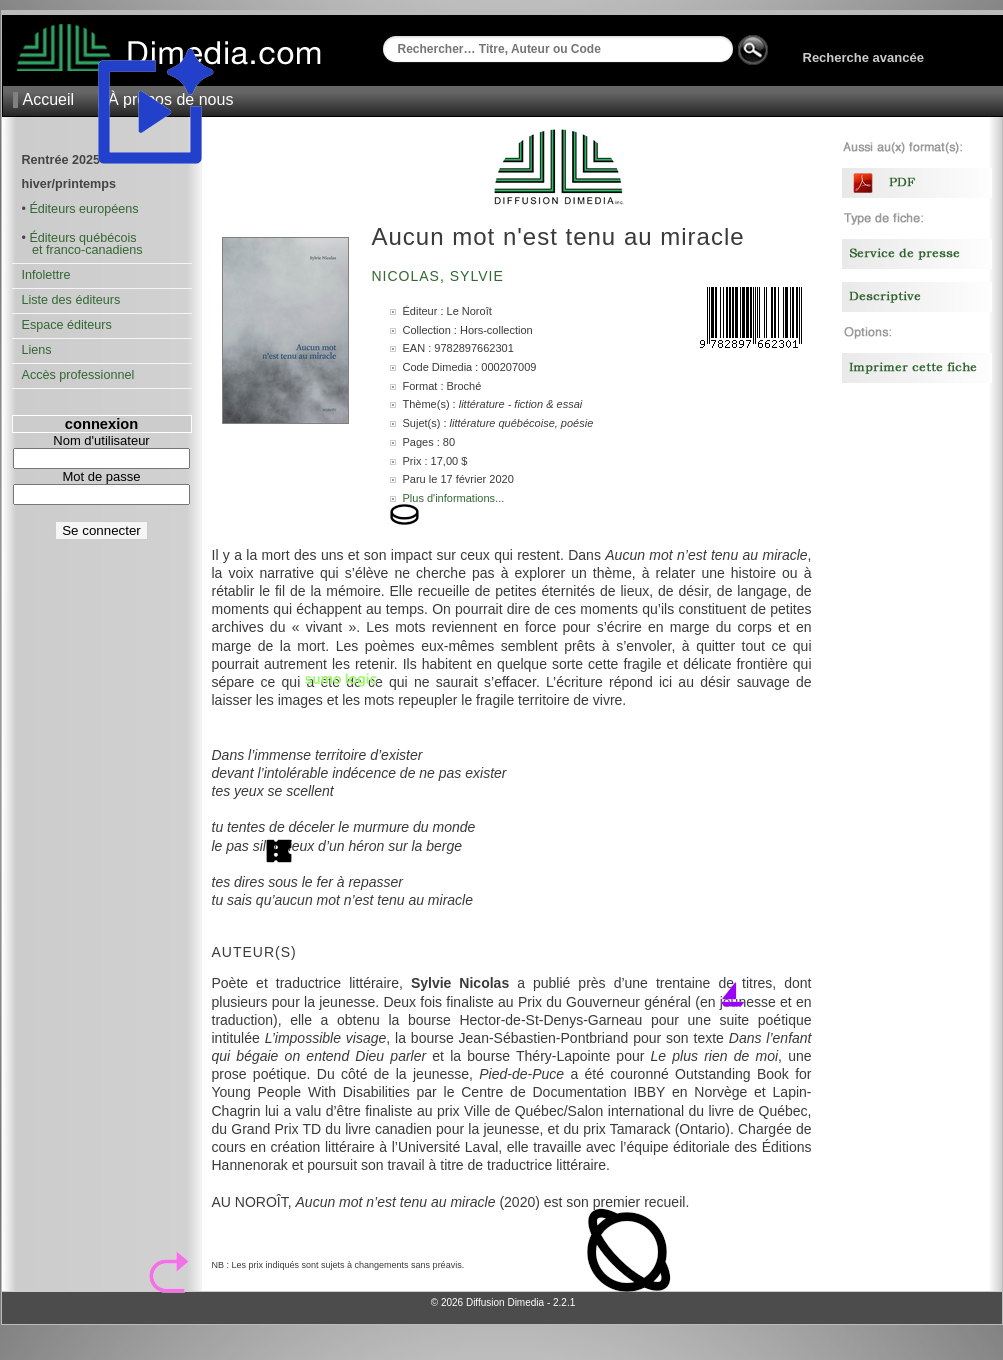 This screenshot has width=1003, height=1360. Describe the element at coordinates (150, 112) in the screenshot. I see `access AI-powered video tools` at that location.